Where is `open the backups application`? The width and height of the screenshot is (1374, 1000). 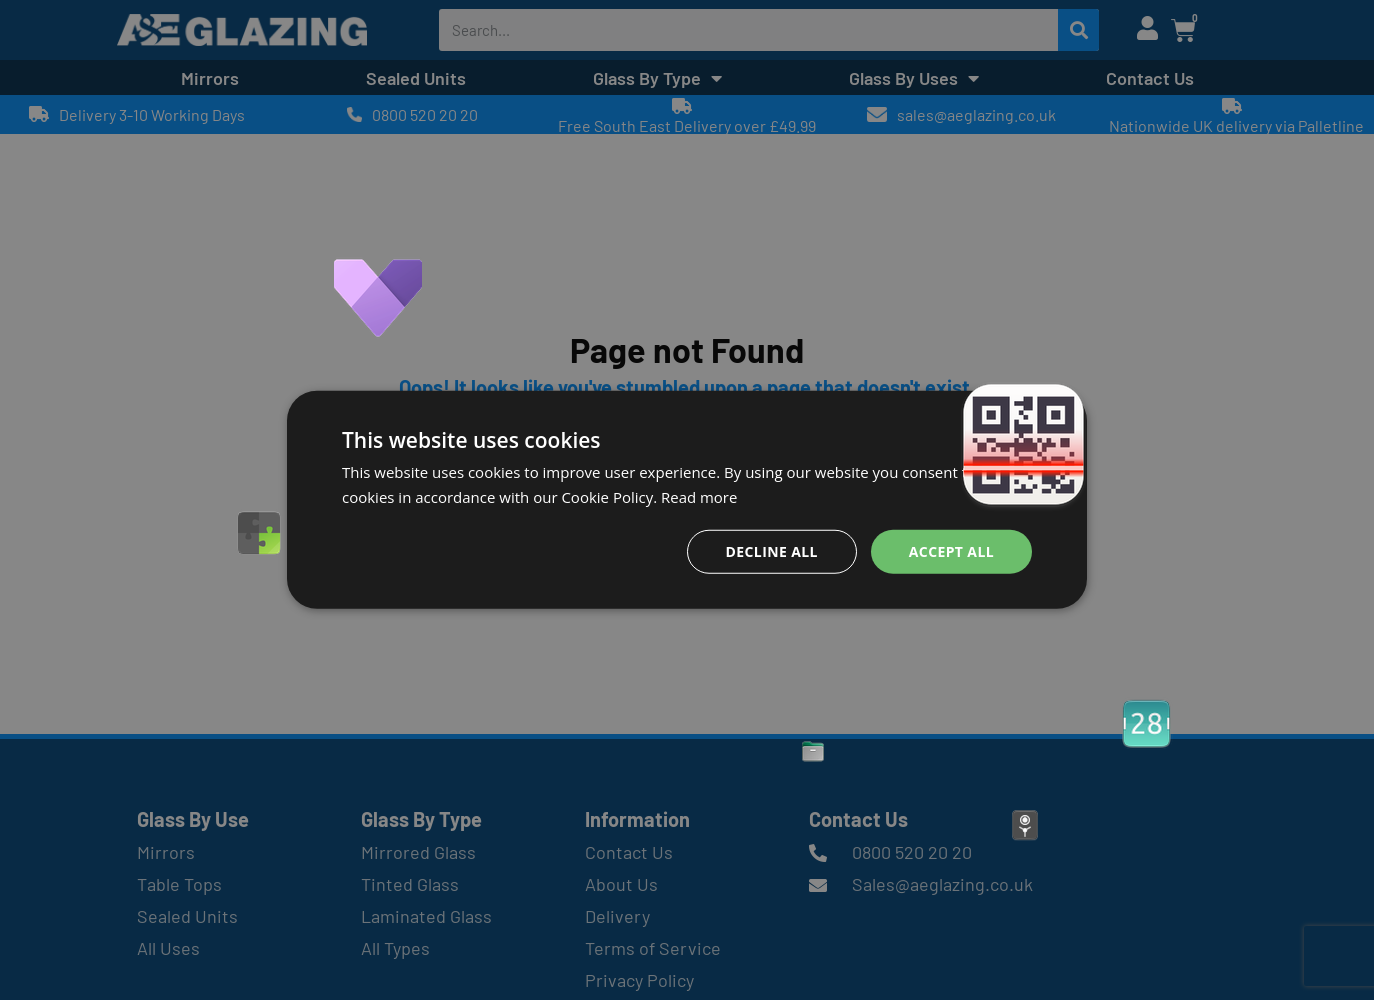
open the backups application is located at coordinates (1025, 825).